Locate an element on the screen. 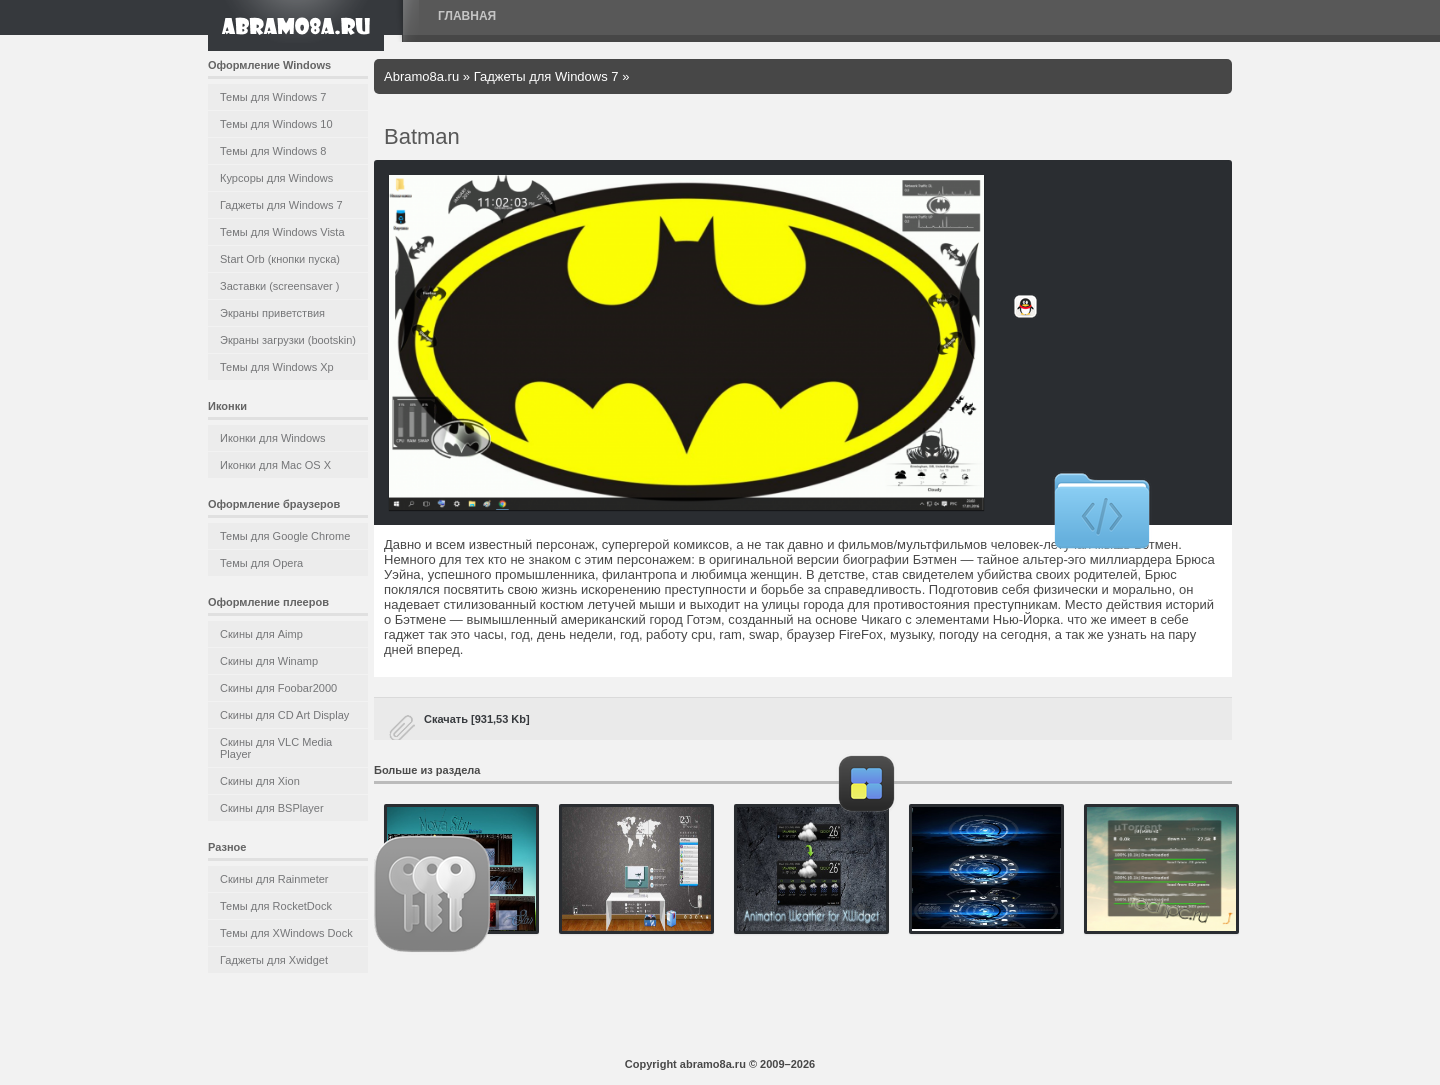 The image size is (1440, 1085). launch swell foop puzzle game is located at coordinates (866, 783).